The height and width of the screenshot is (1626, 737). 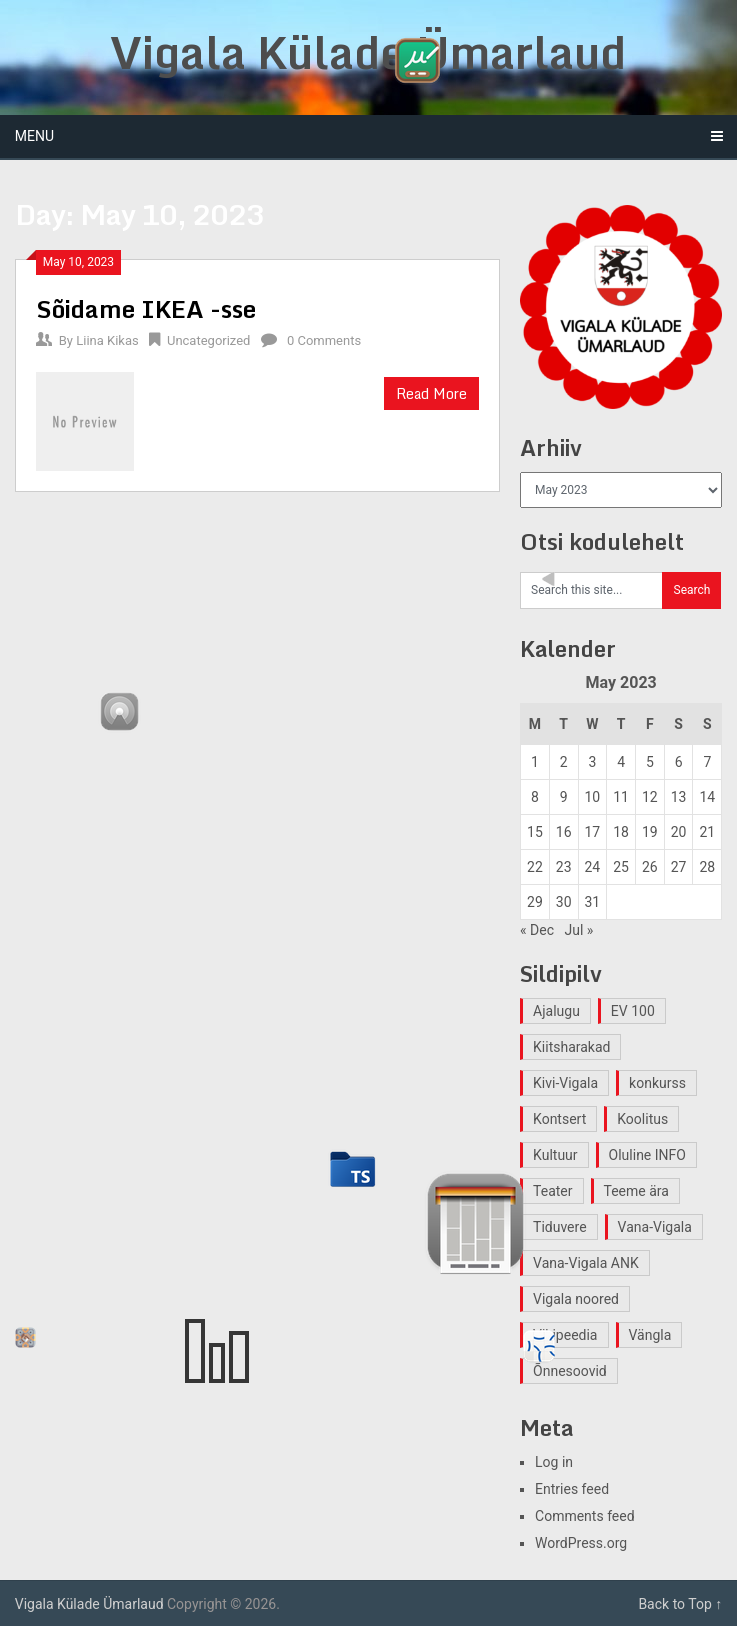 I want to click on open typescript project files folder, so click(x=352, y=1170).